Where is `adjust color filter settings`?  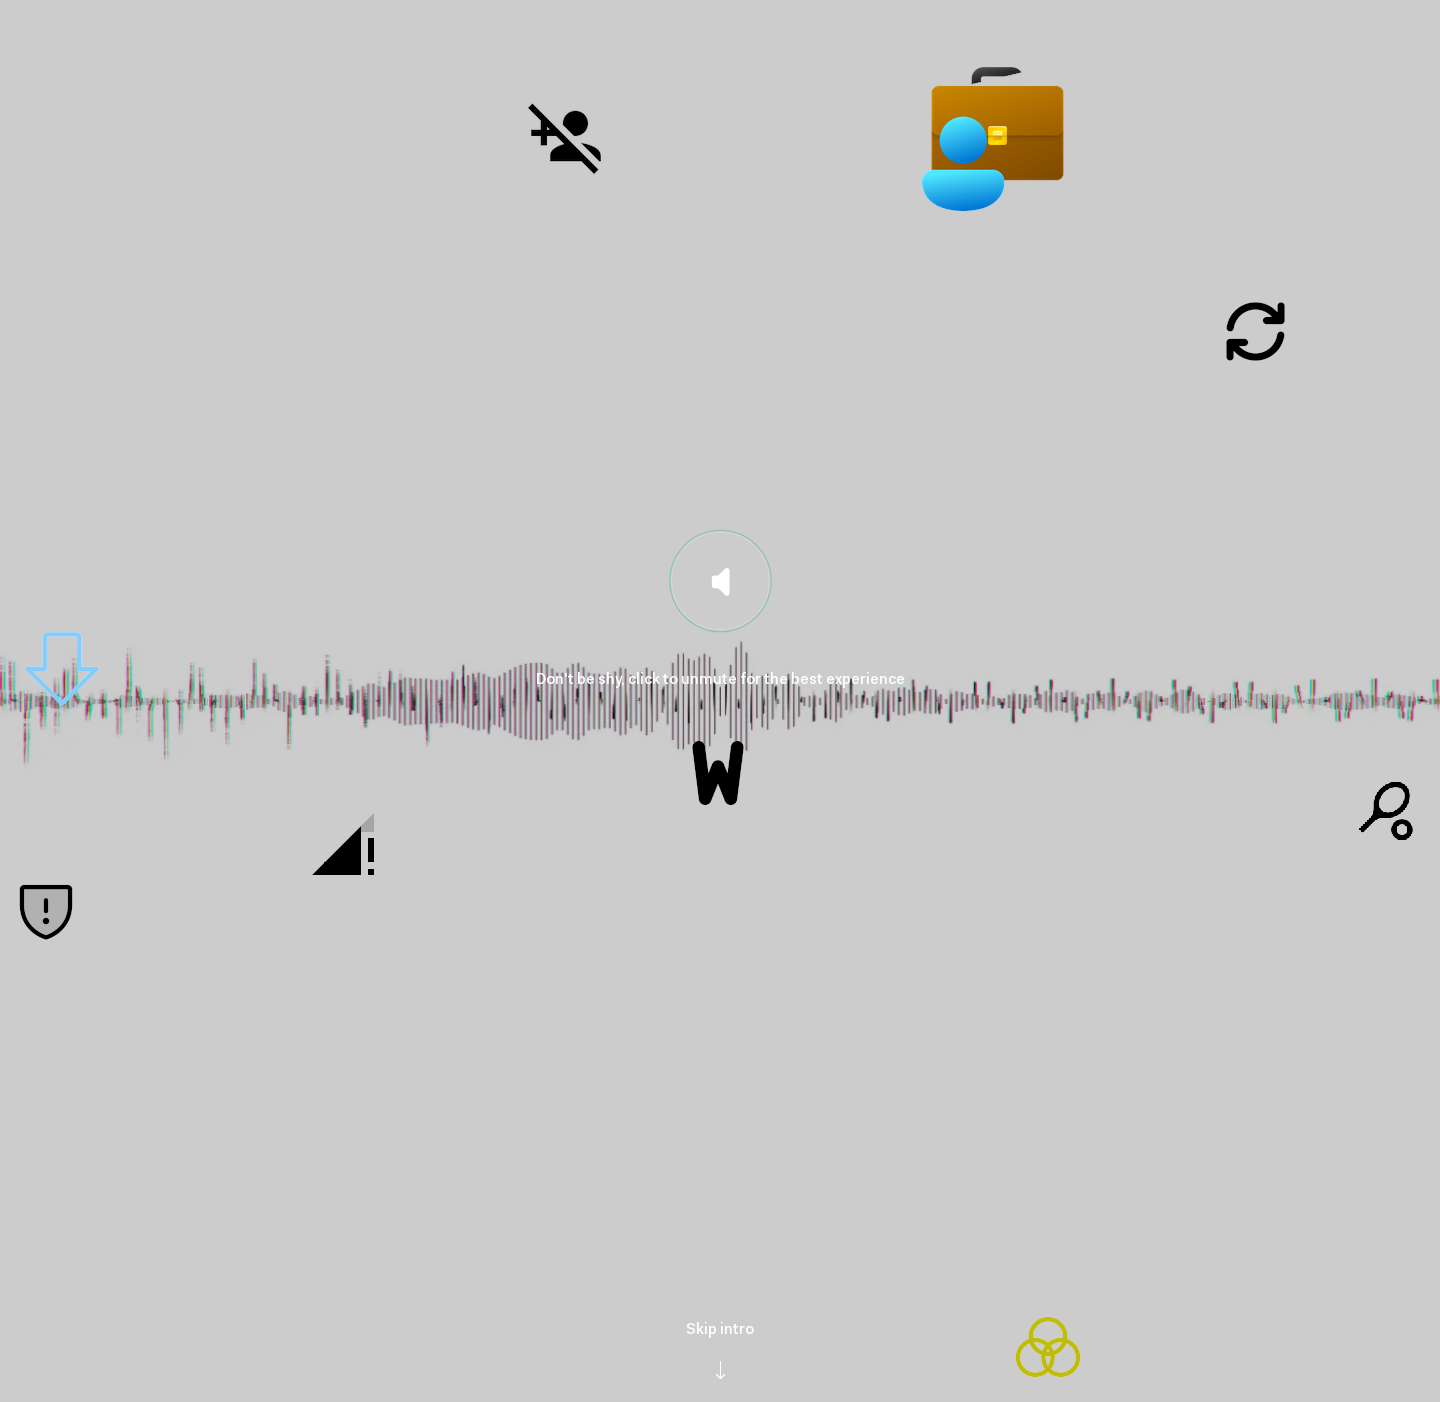
adjust color filter settings is located at coordinates (1048, 1347).